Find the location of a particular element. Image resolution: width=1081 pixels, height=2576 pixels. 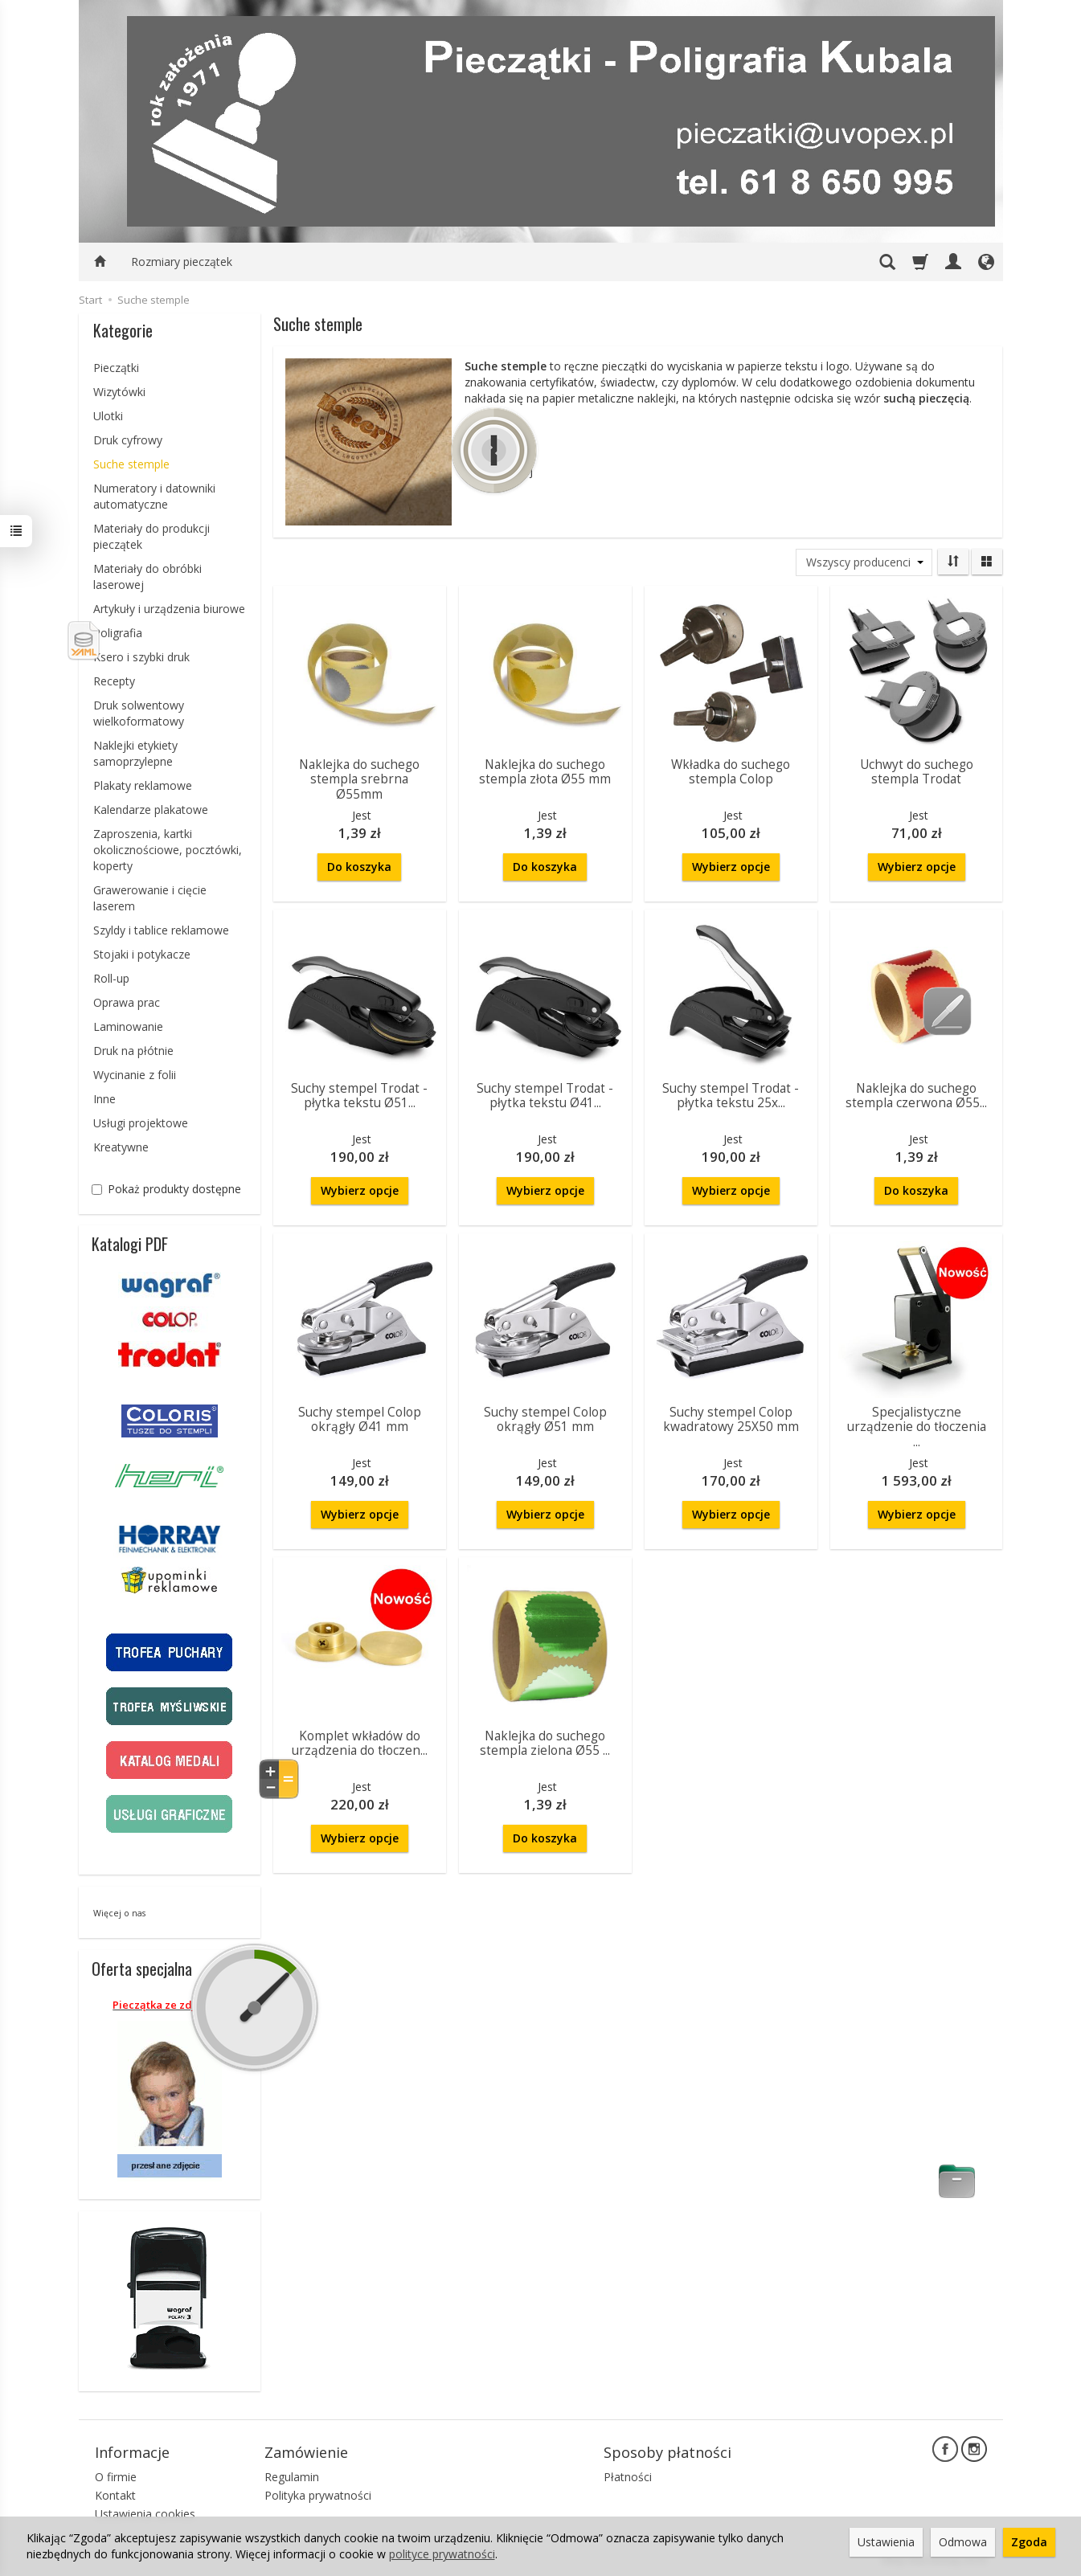

open passwords and keys manager is located at coordinates (493, 450).